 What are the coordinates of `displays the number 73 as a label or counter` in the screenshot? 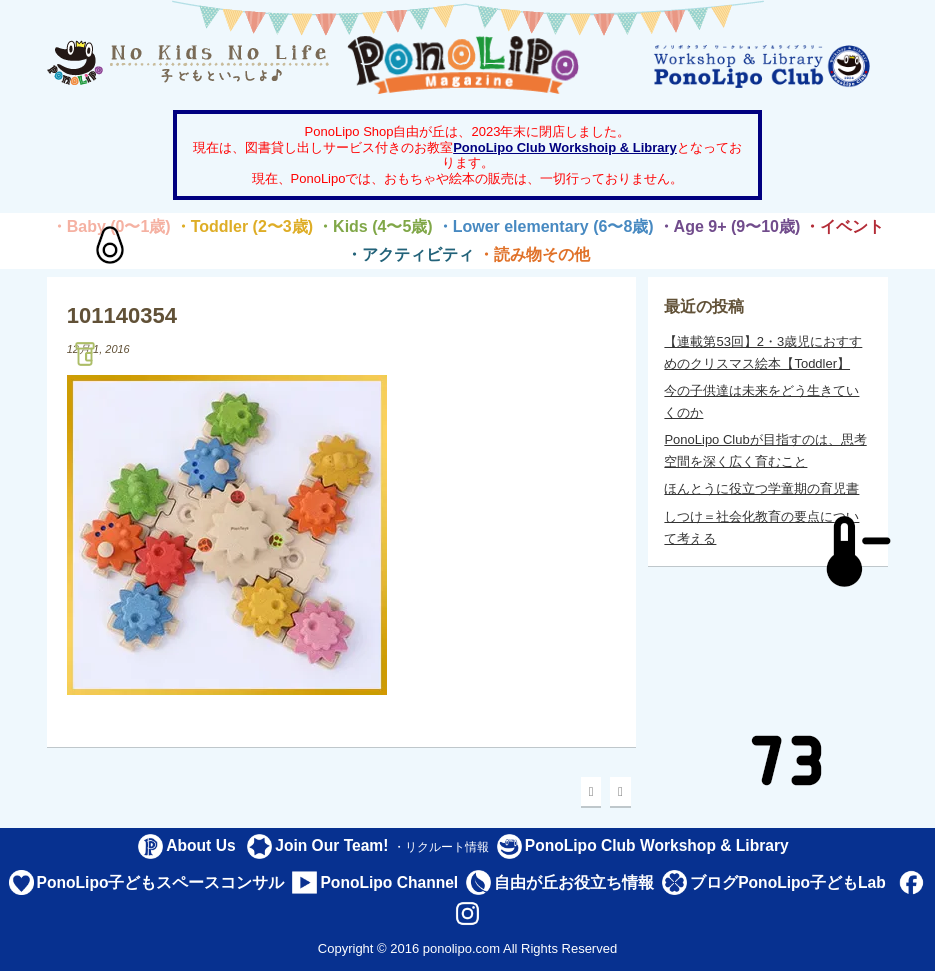 It's located at (786, 760).